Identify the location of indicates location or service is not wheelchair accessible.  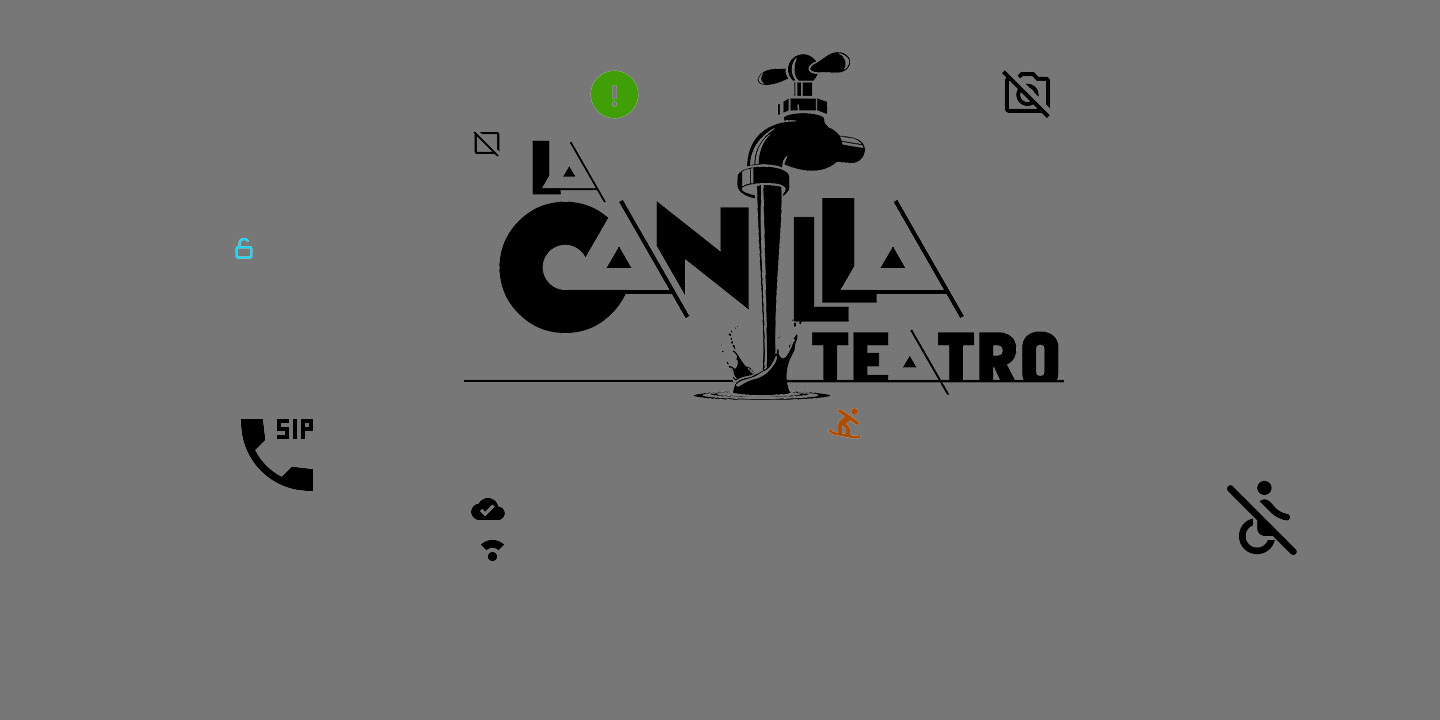
(1264, 517).